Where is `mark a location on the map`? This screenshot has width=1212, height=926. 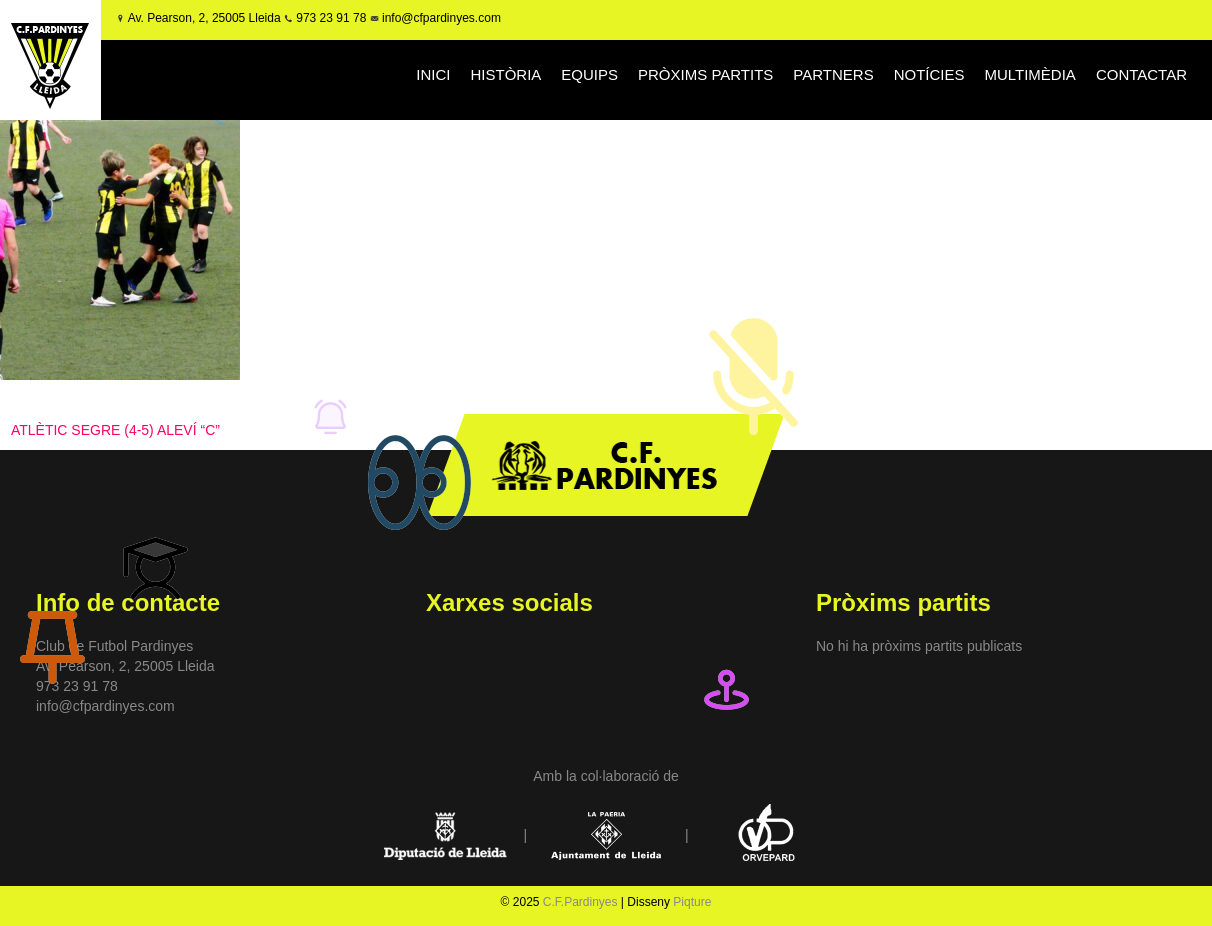
mark a location on the map is located at coordinates (726, 690).